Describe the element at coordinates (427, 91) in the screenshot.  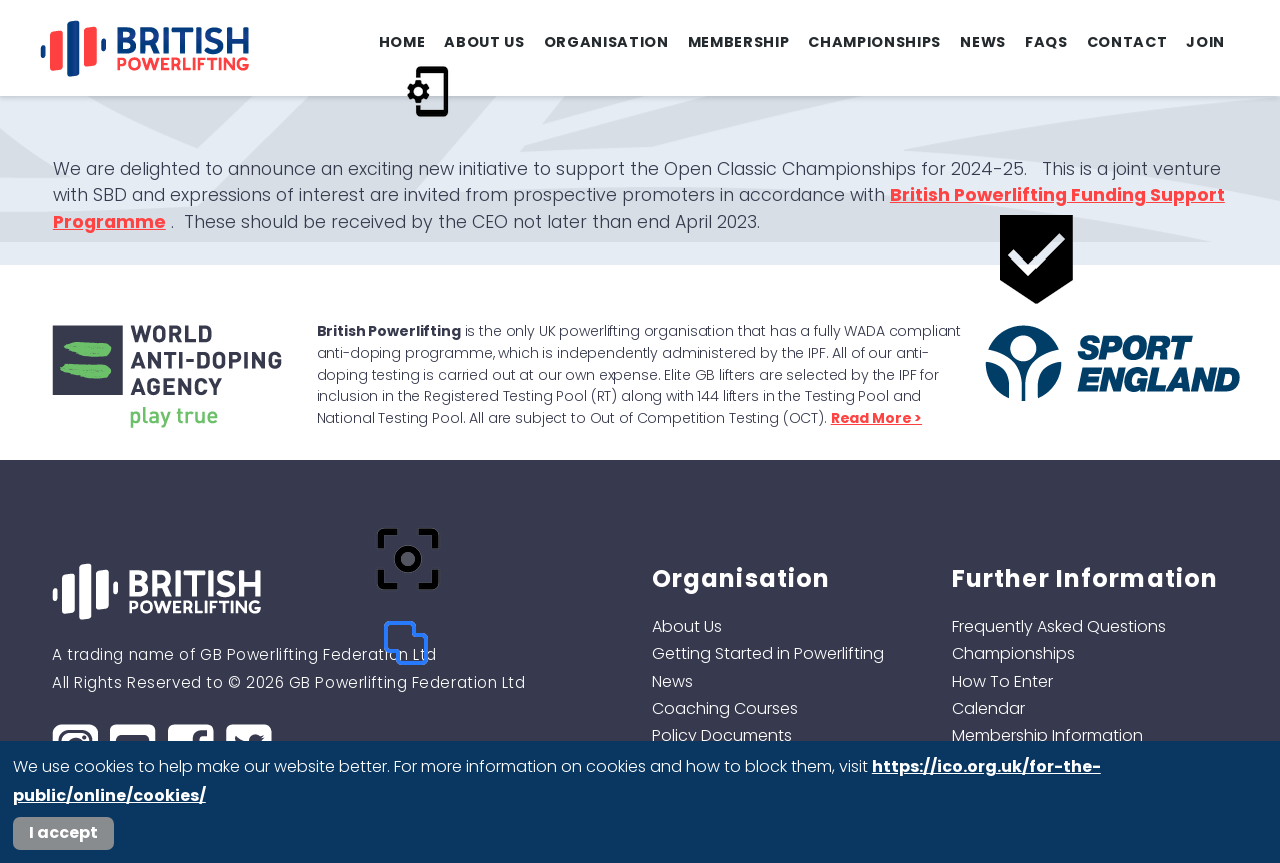
I see `configure device connection settings` at that location.